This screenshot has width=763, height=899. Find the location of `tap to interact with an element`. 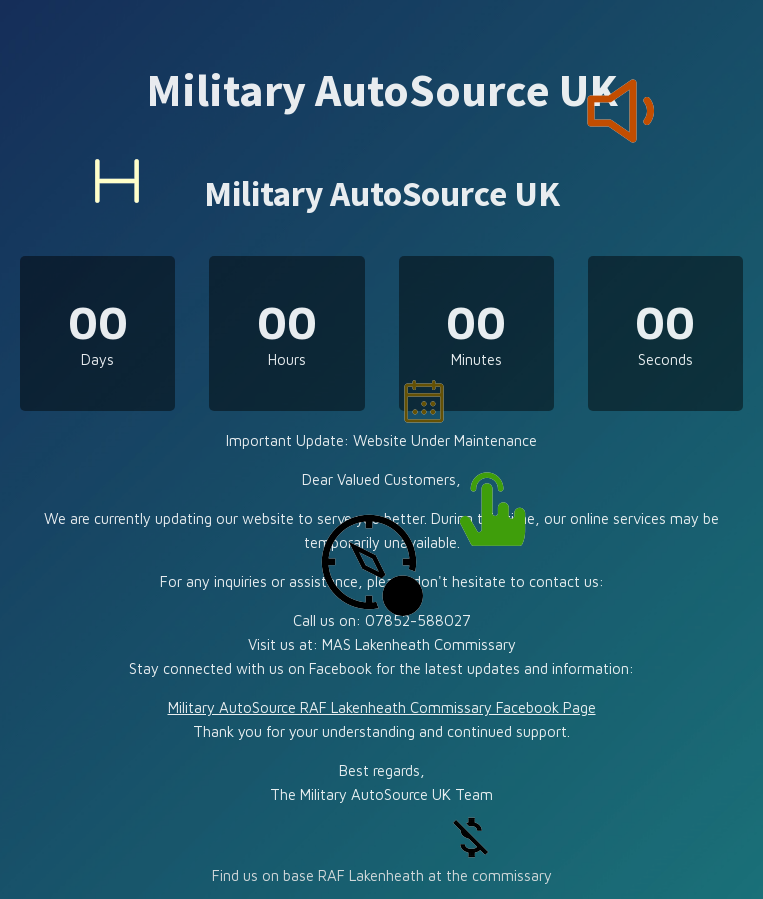

tap to interact with an element is located at coordinates (492, 510).